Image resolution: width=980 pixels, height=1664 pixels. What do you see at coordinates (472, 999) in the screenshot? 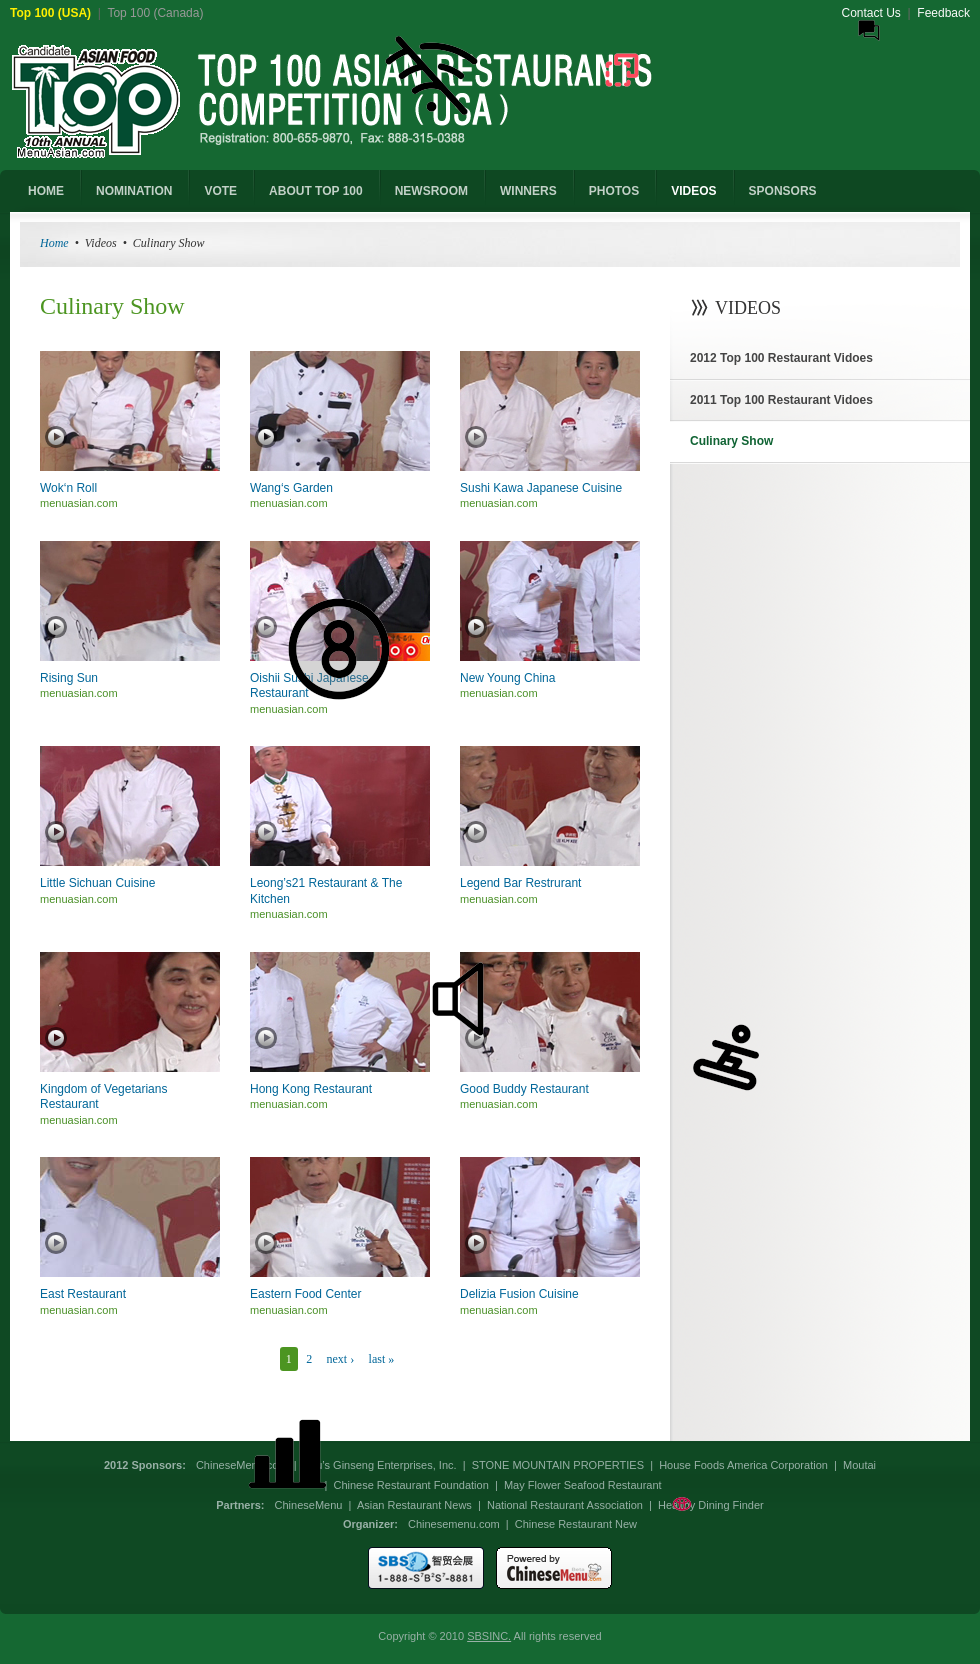
I see `speaker with no volume or audio output` at bounding box center [472, 999].